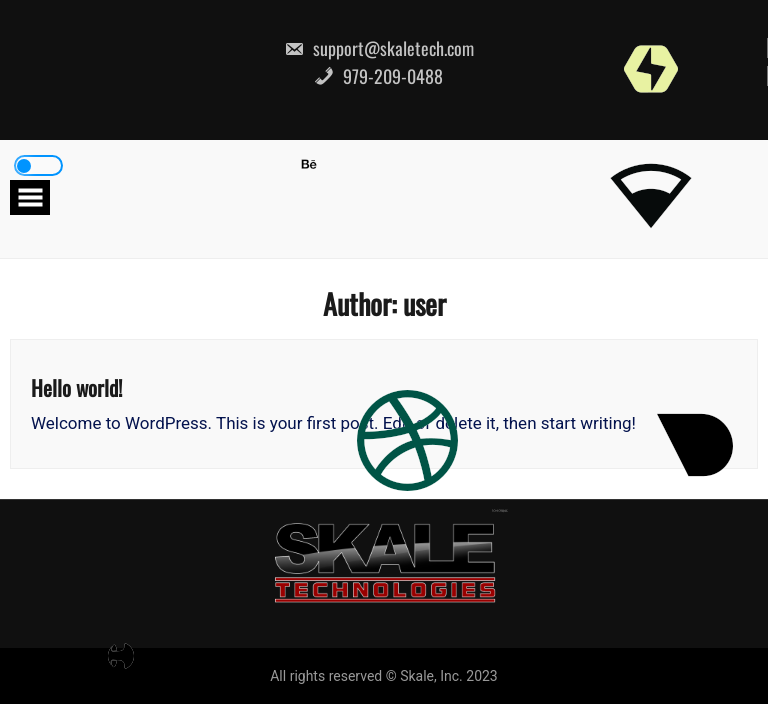 The width and height of the screenshot is (768, 720). I want to click on open netdata monitoring dashboard, so click(695, 445).